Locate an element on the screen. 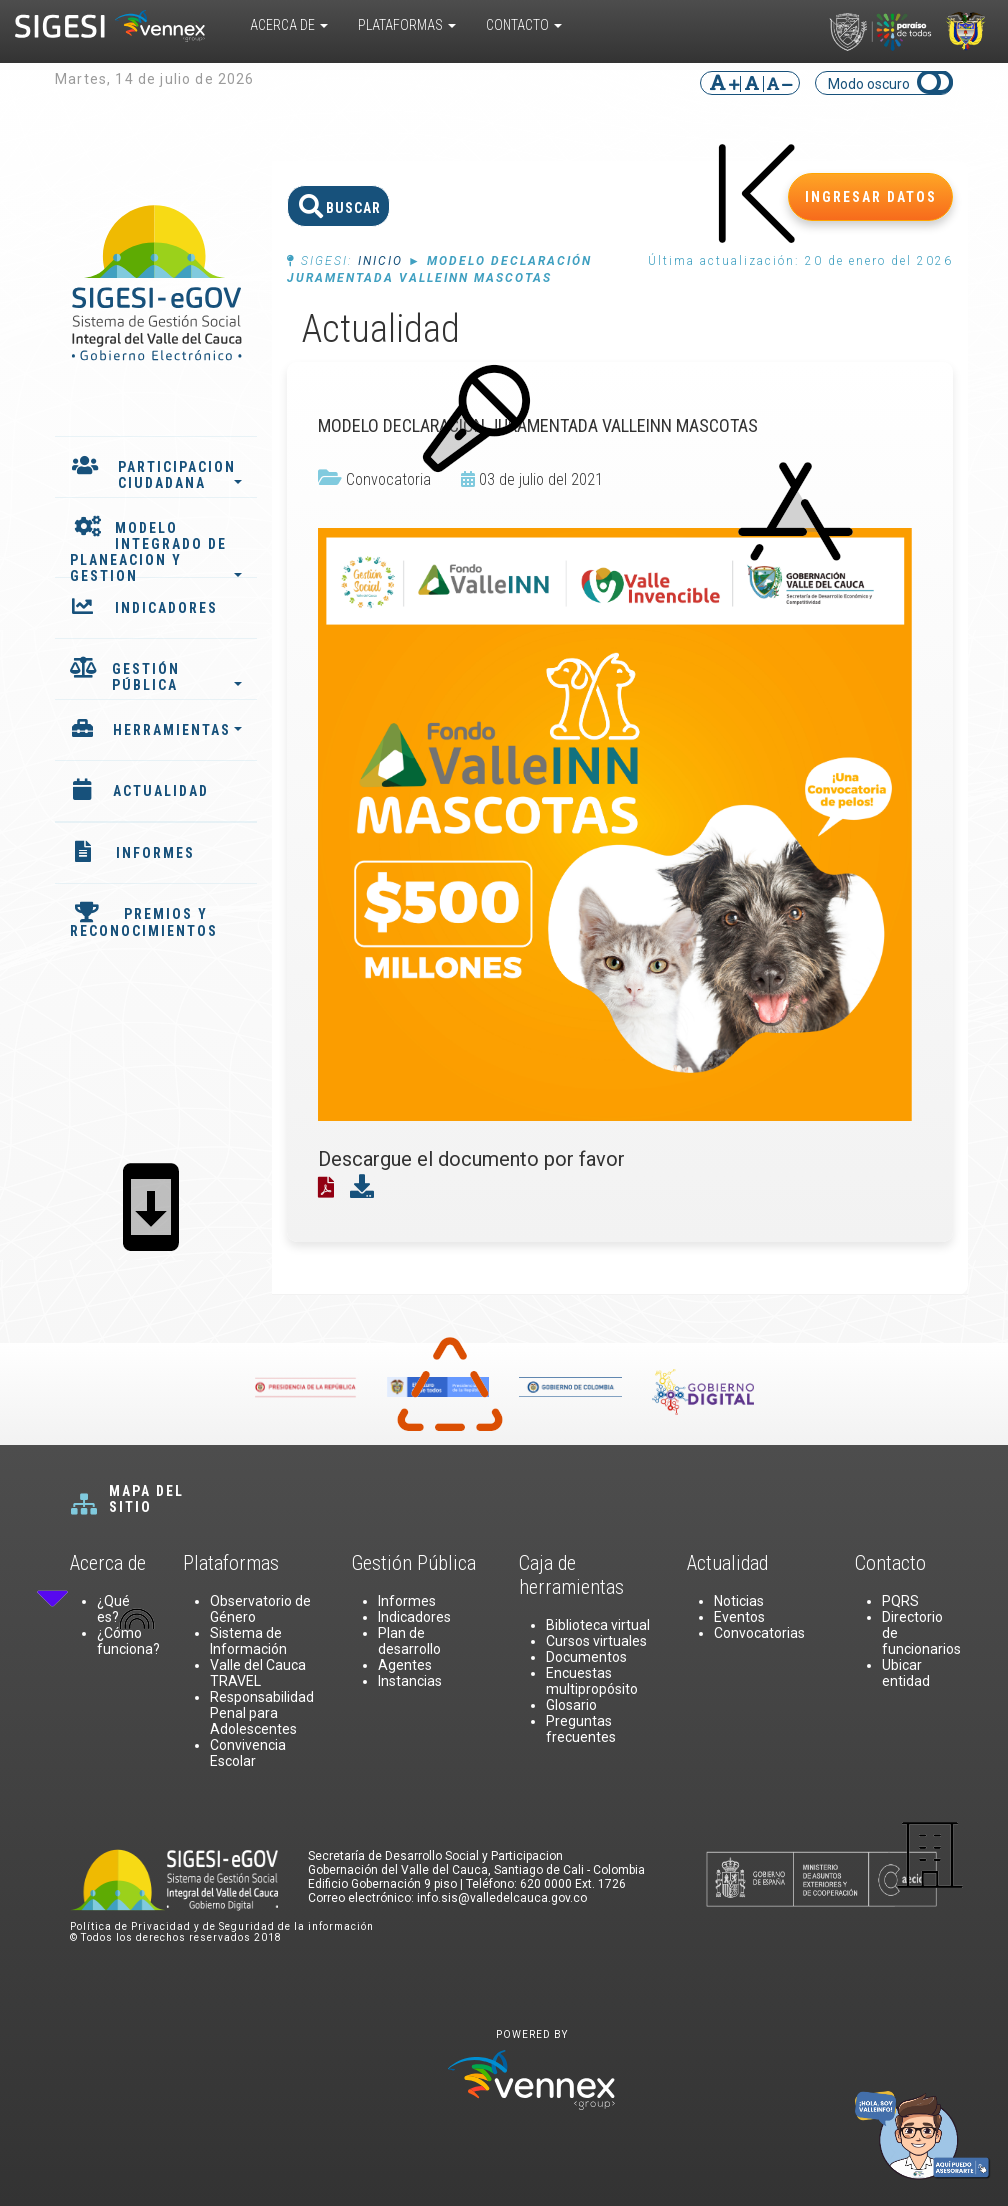 The width and height of the screenshot is (1008, 2206). system update available for download is located at coordinates (151, 1207).